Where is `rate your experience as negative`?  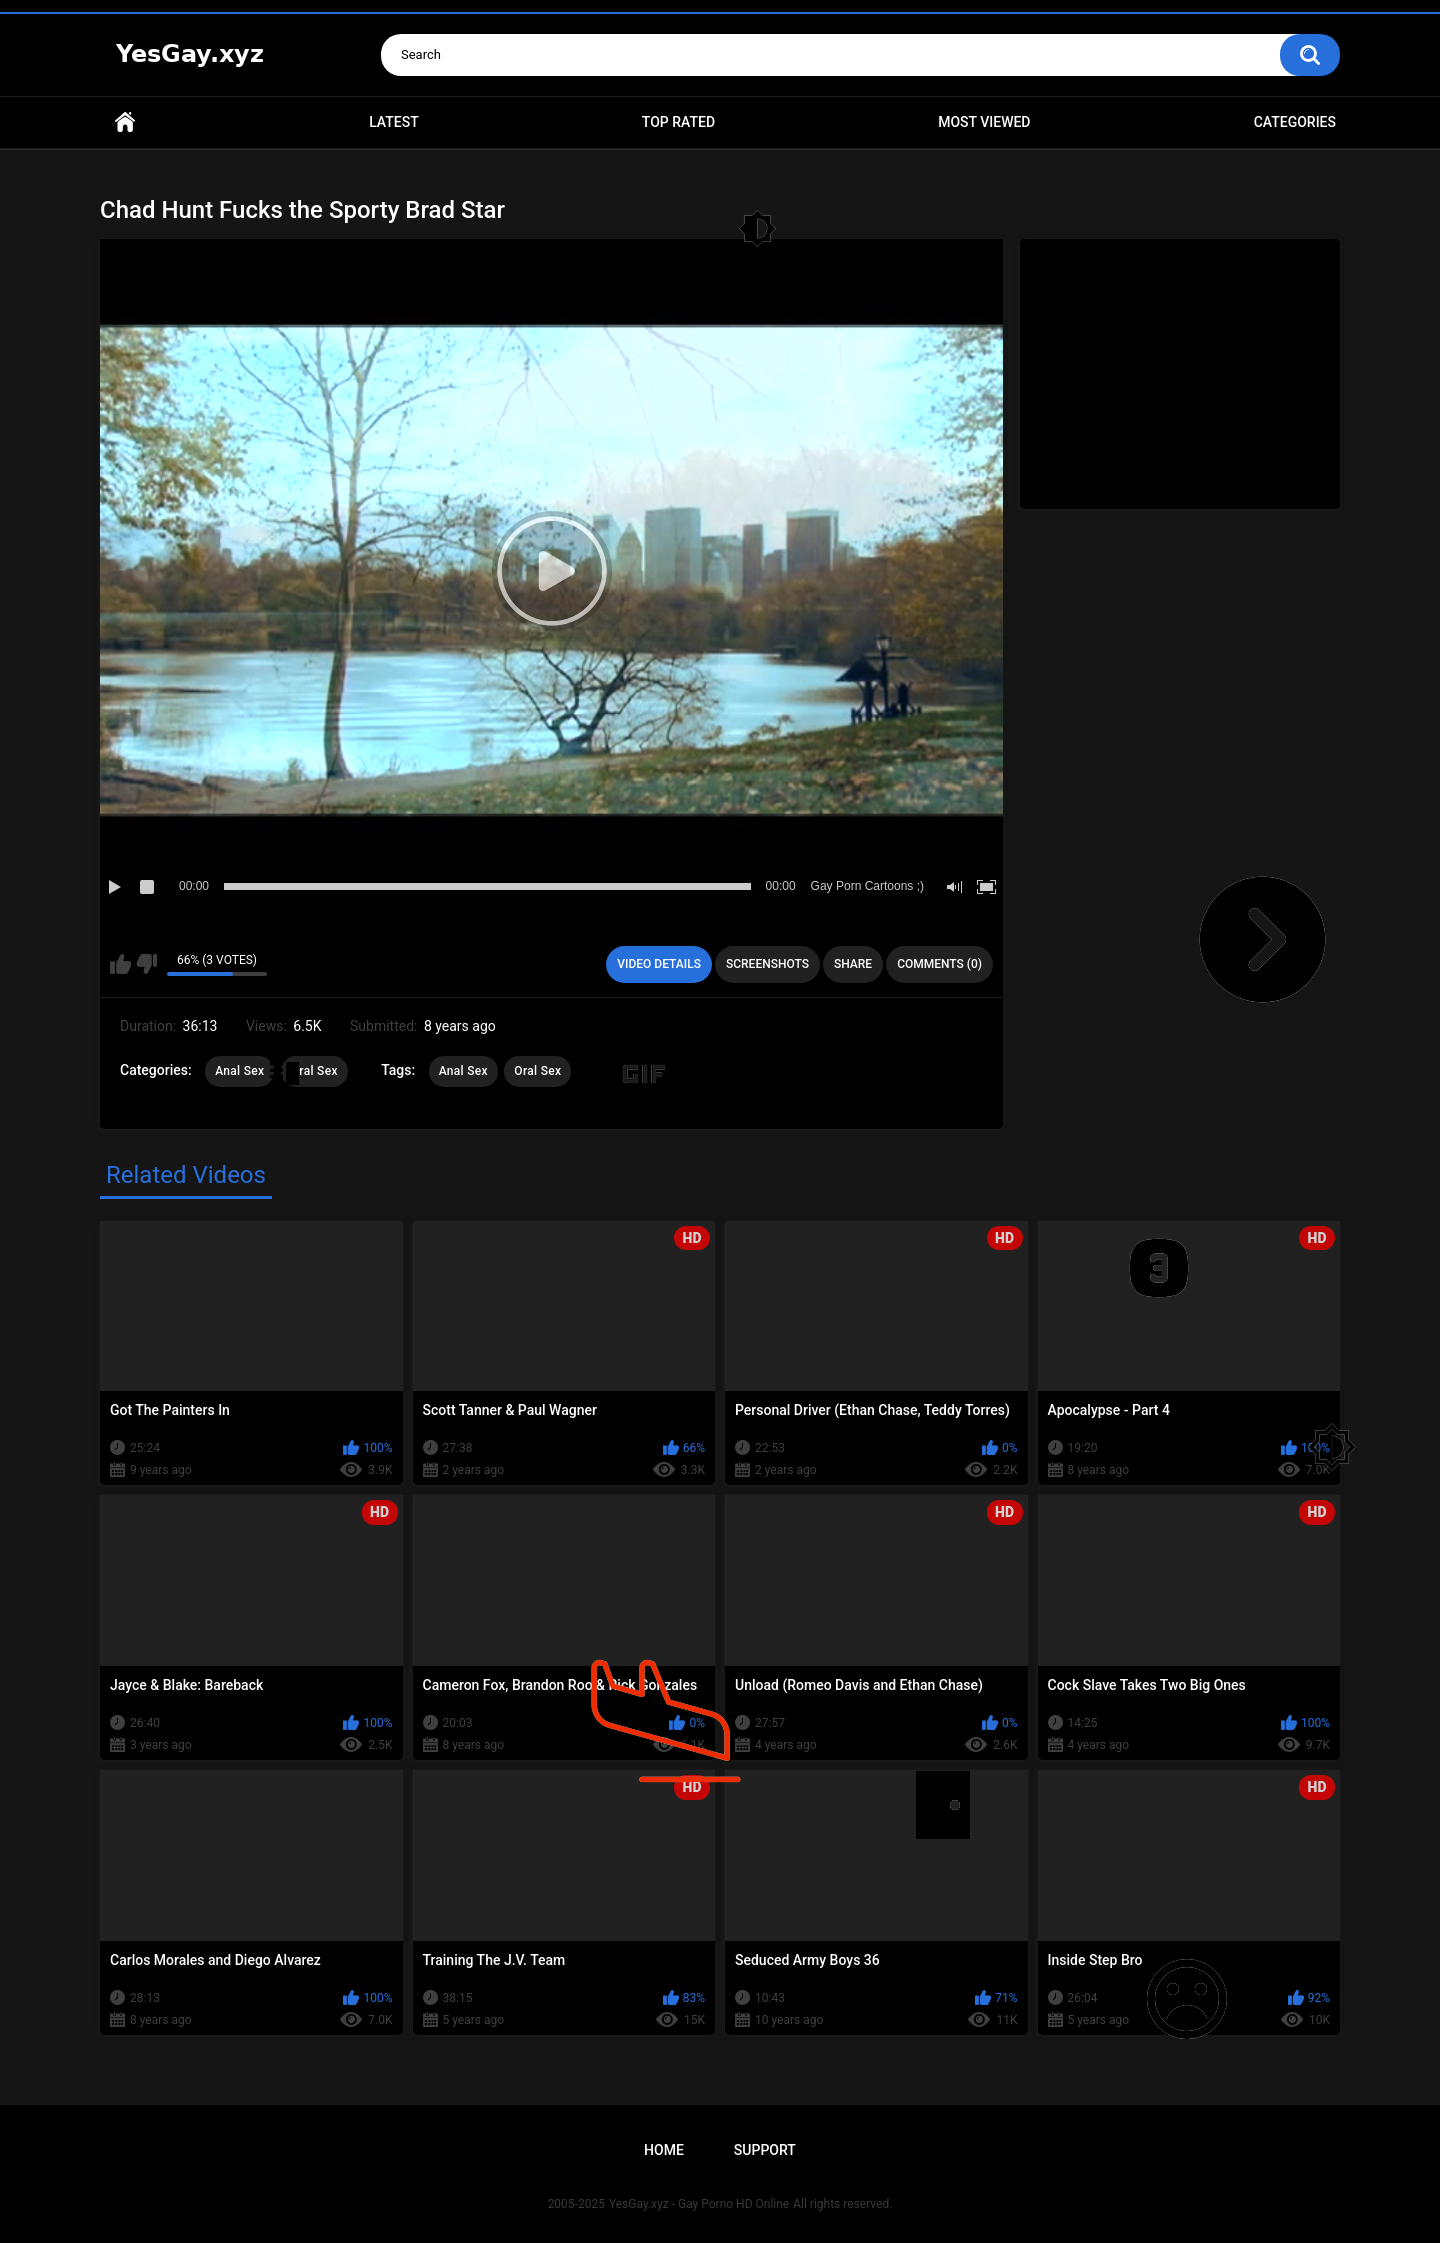 rate your experience as negative is located at coordinates (1187, 1999).